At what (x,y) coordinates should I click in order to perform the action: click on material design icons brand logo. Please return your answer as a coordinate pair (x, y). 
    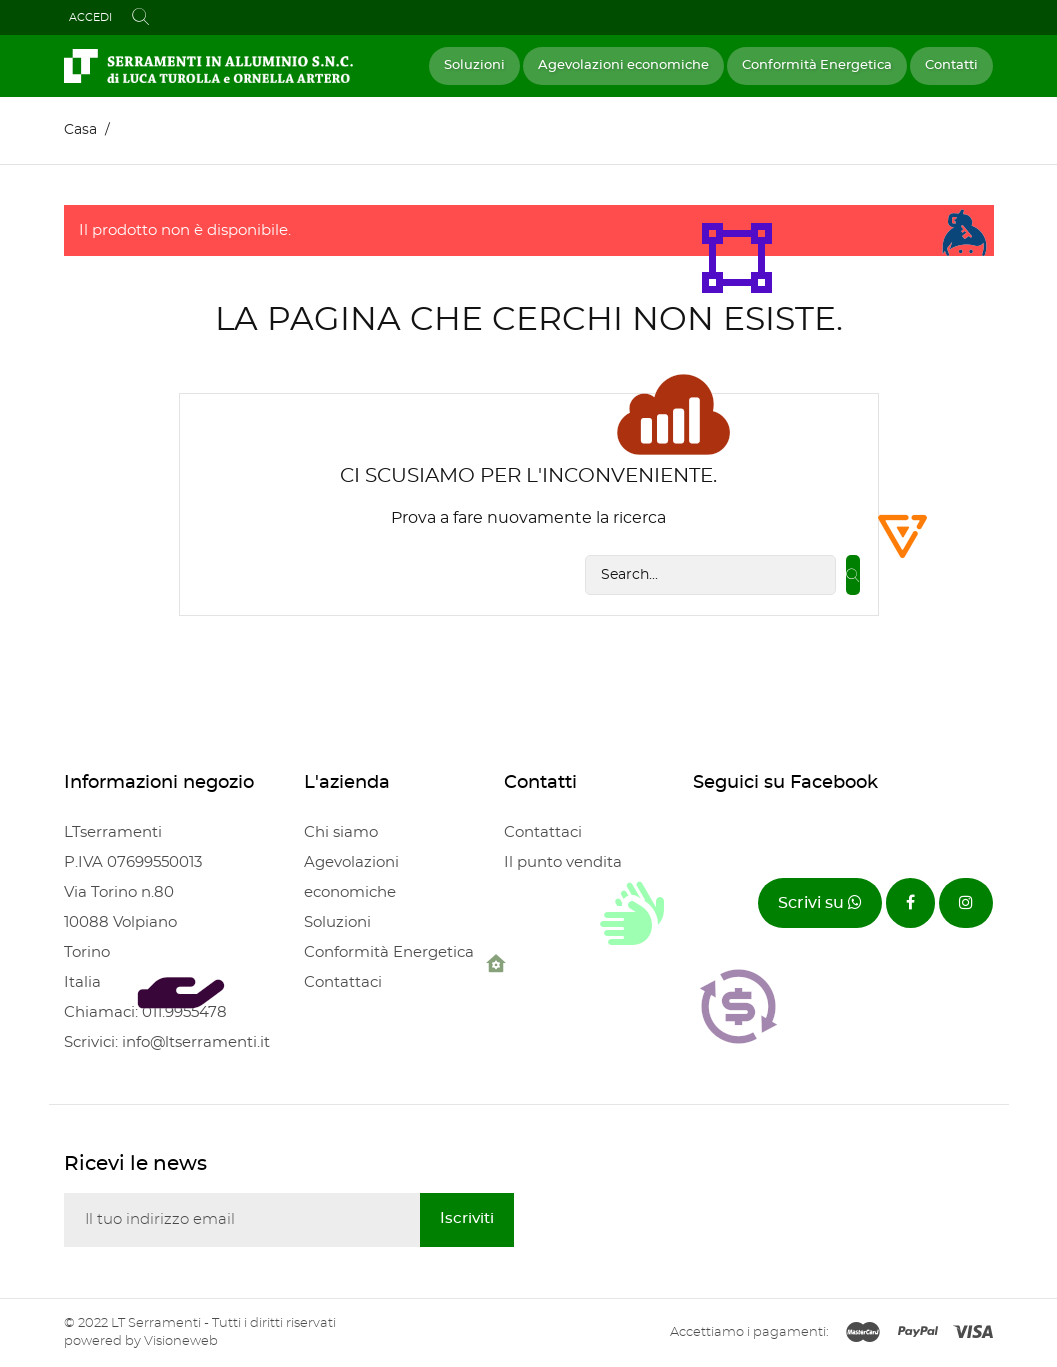
    Looking at the image, I should click on (737, 258).